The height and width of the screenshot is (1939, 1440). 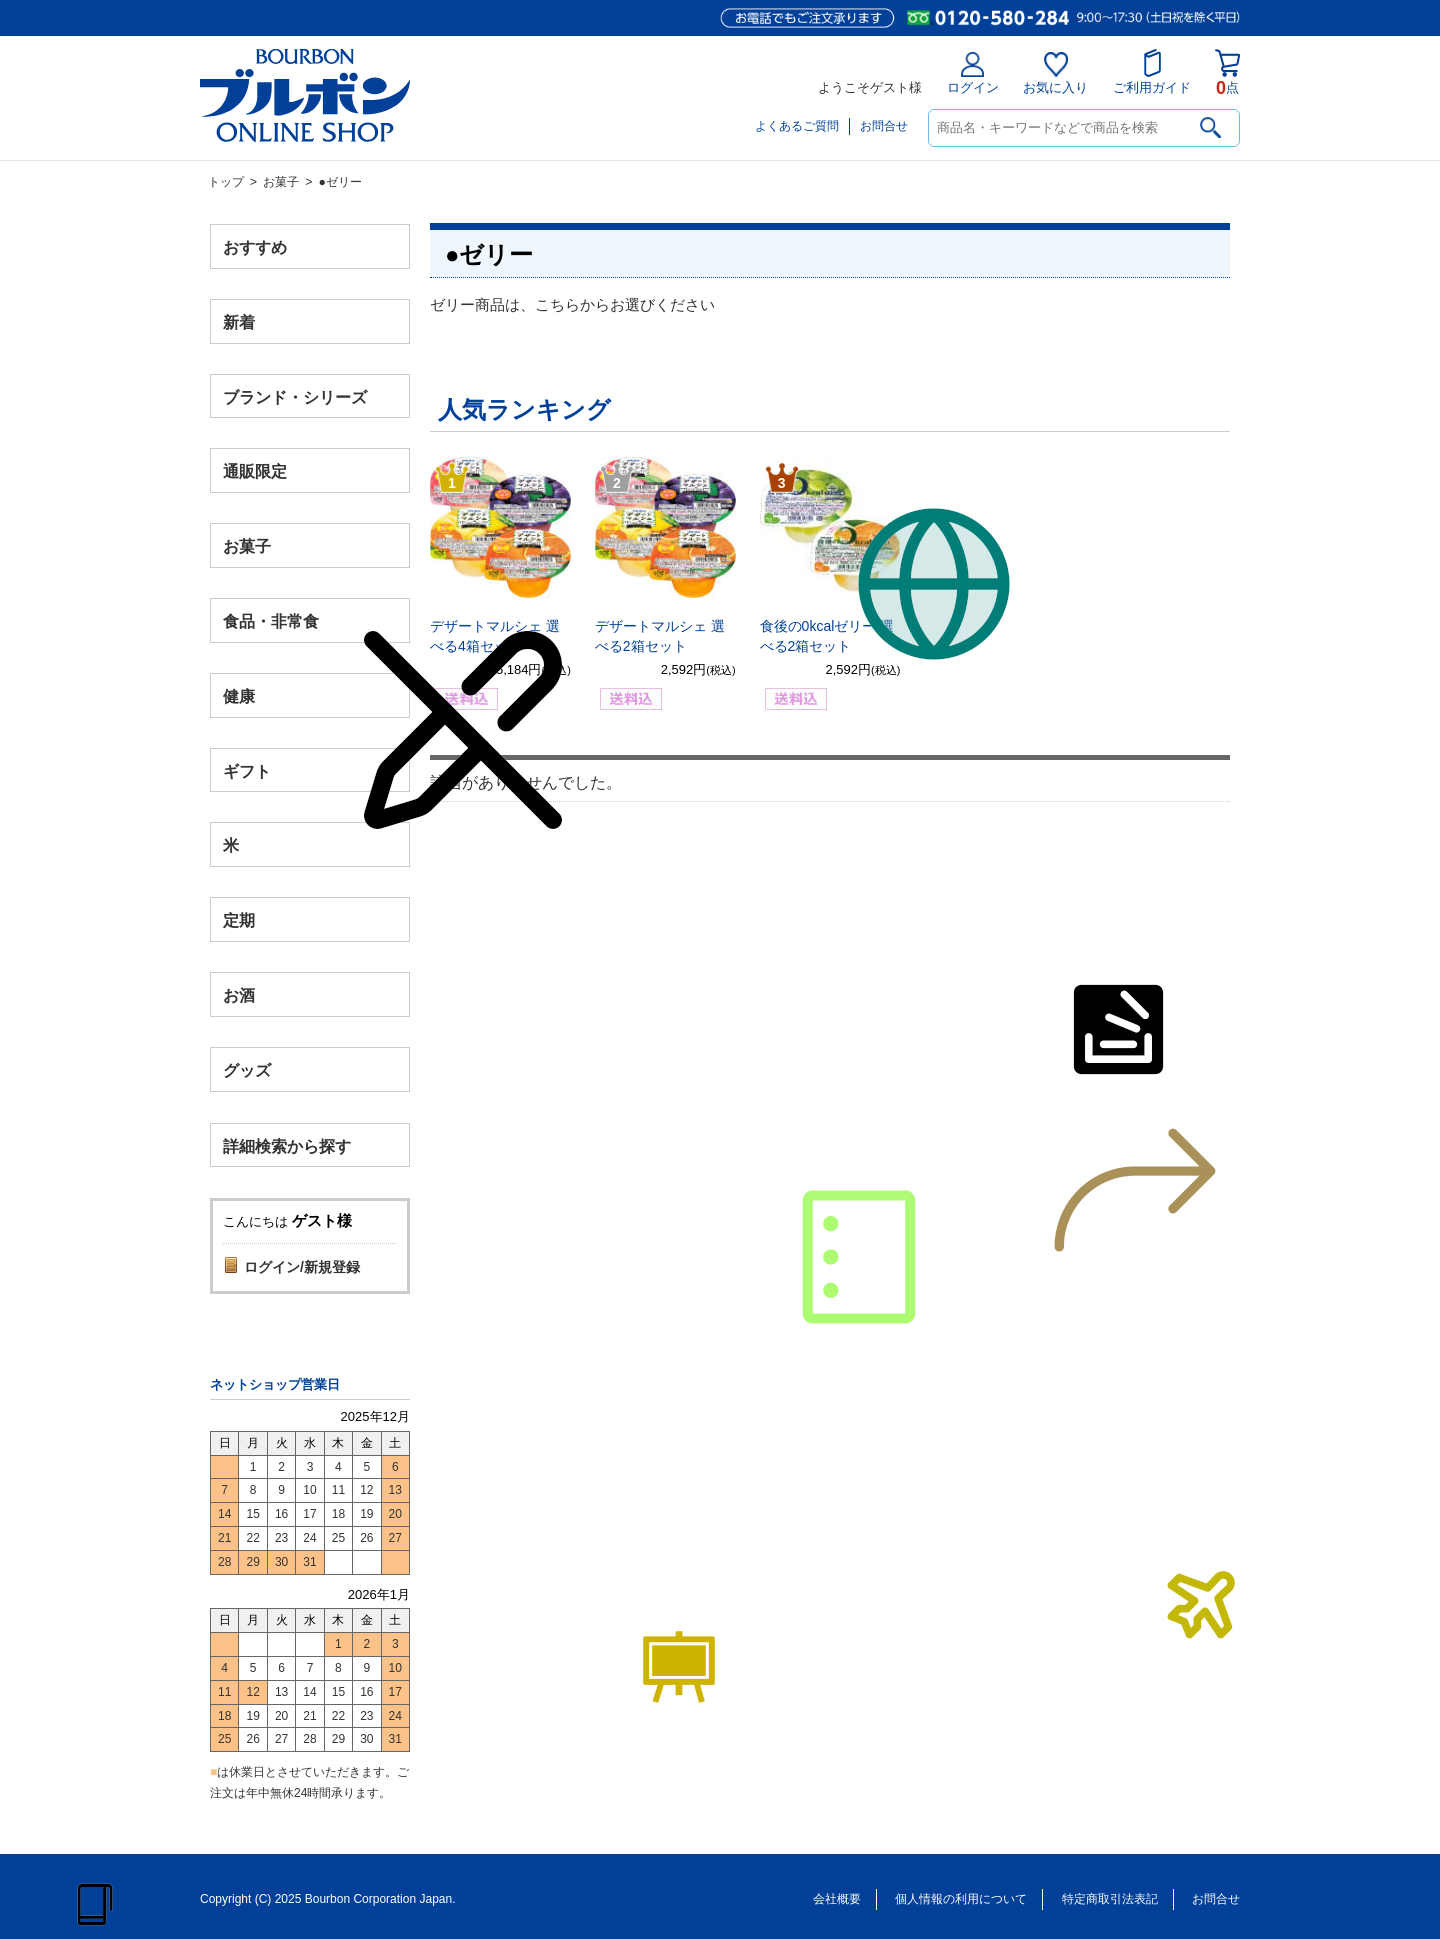 I want to click on open presentation or slideshow mode, so click(x=679, y=1667).